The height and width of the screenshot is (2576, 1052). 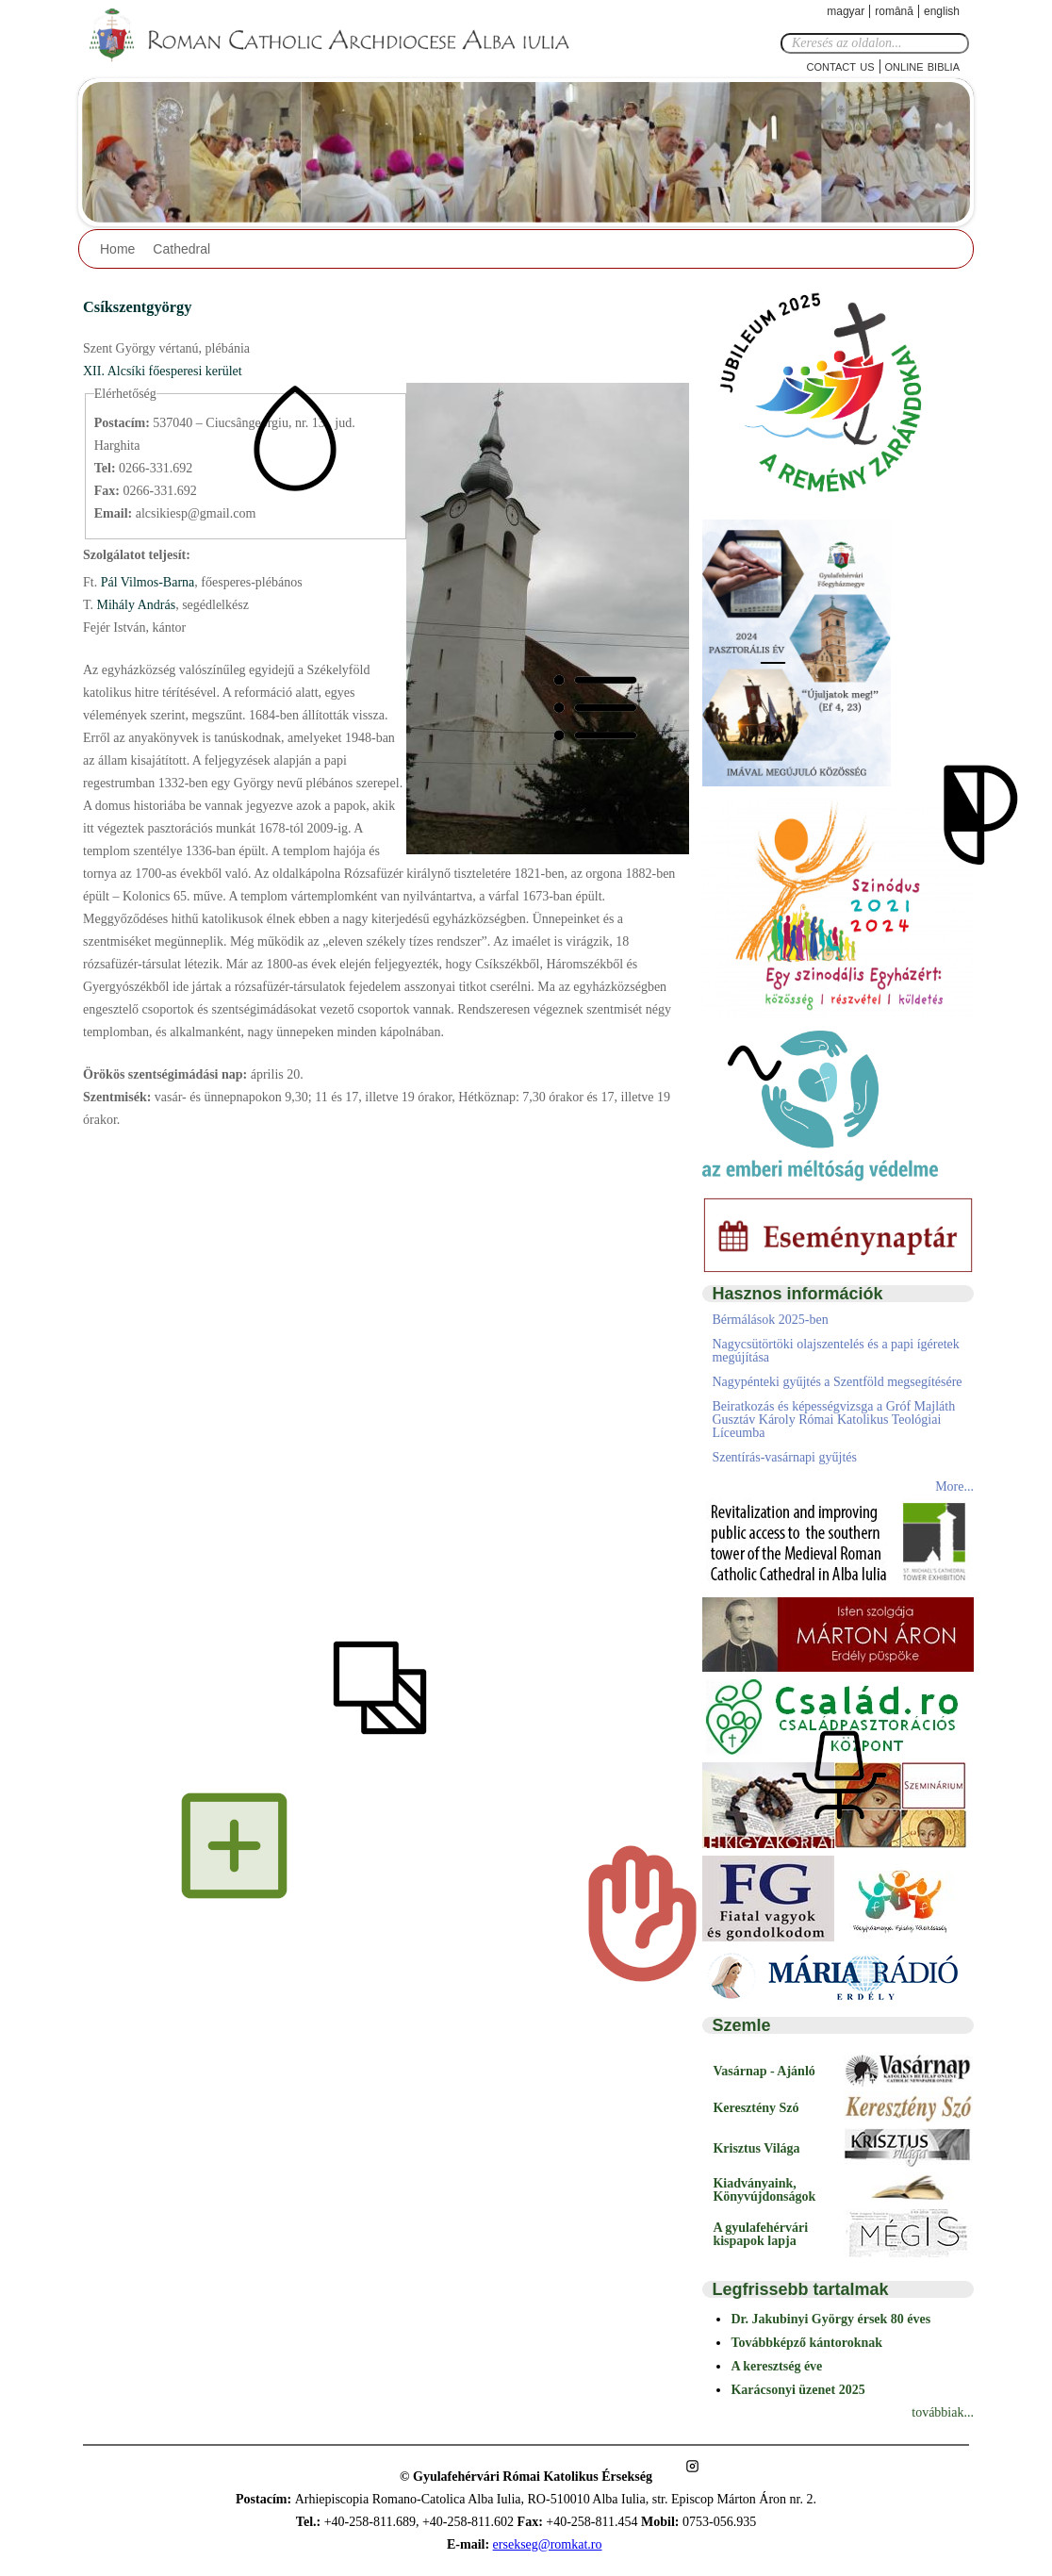 I want to click on remove or subtract a layer from selection, so click(x=380, y=1688).